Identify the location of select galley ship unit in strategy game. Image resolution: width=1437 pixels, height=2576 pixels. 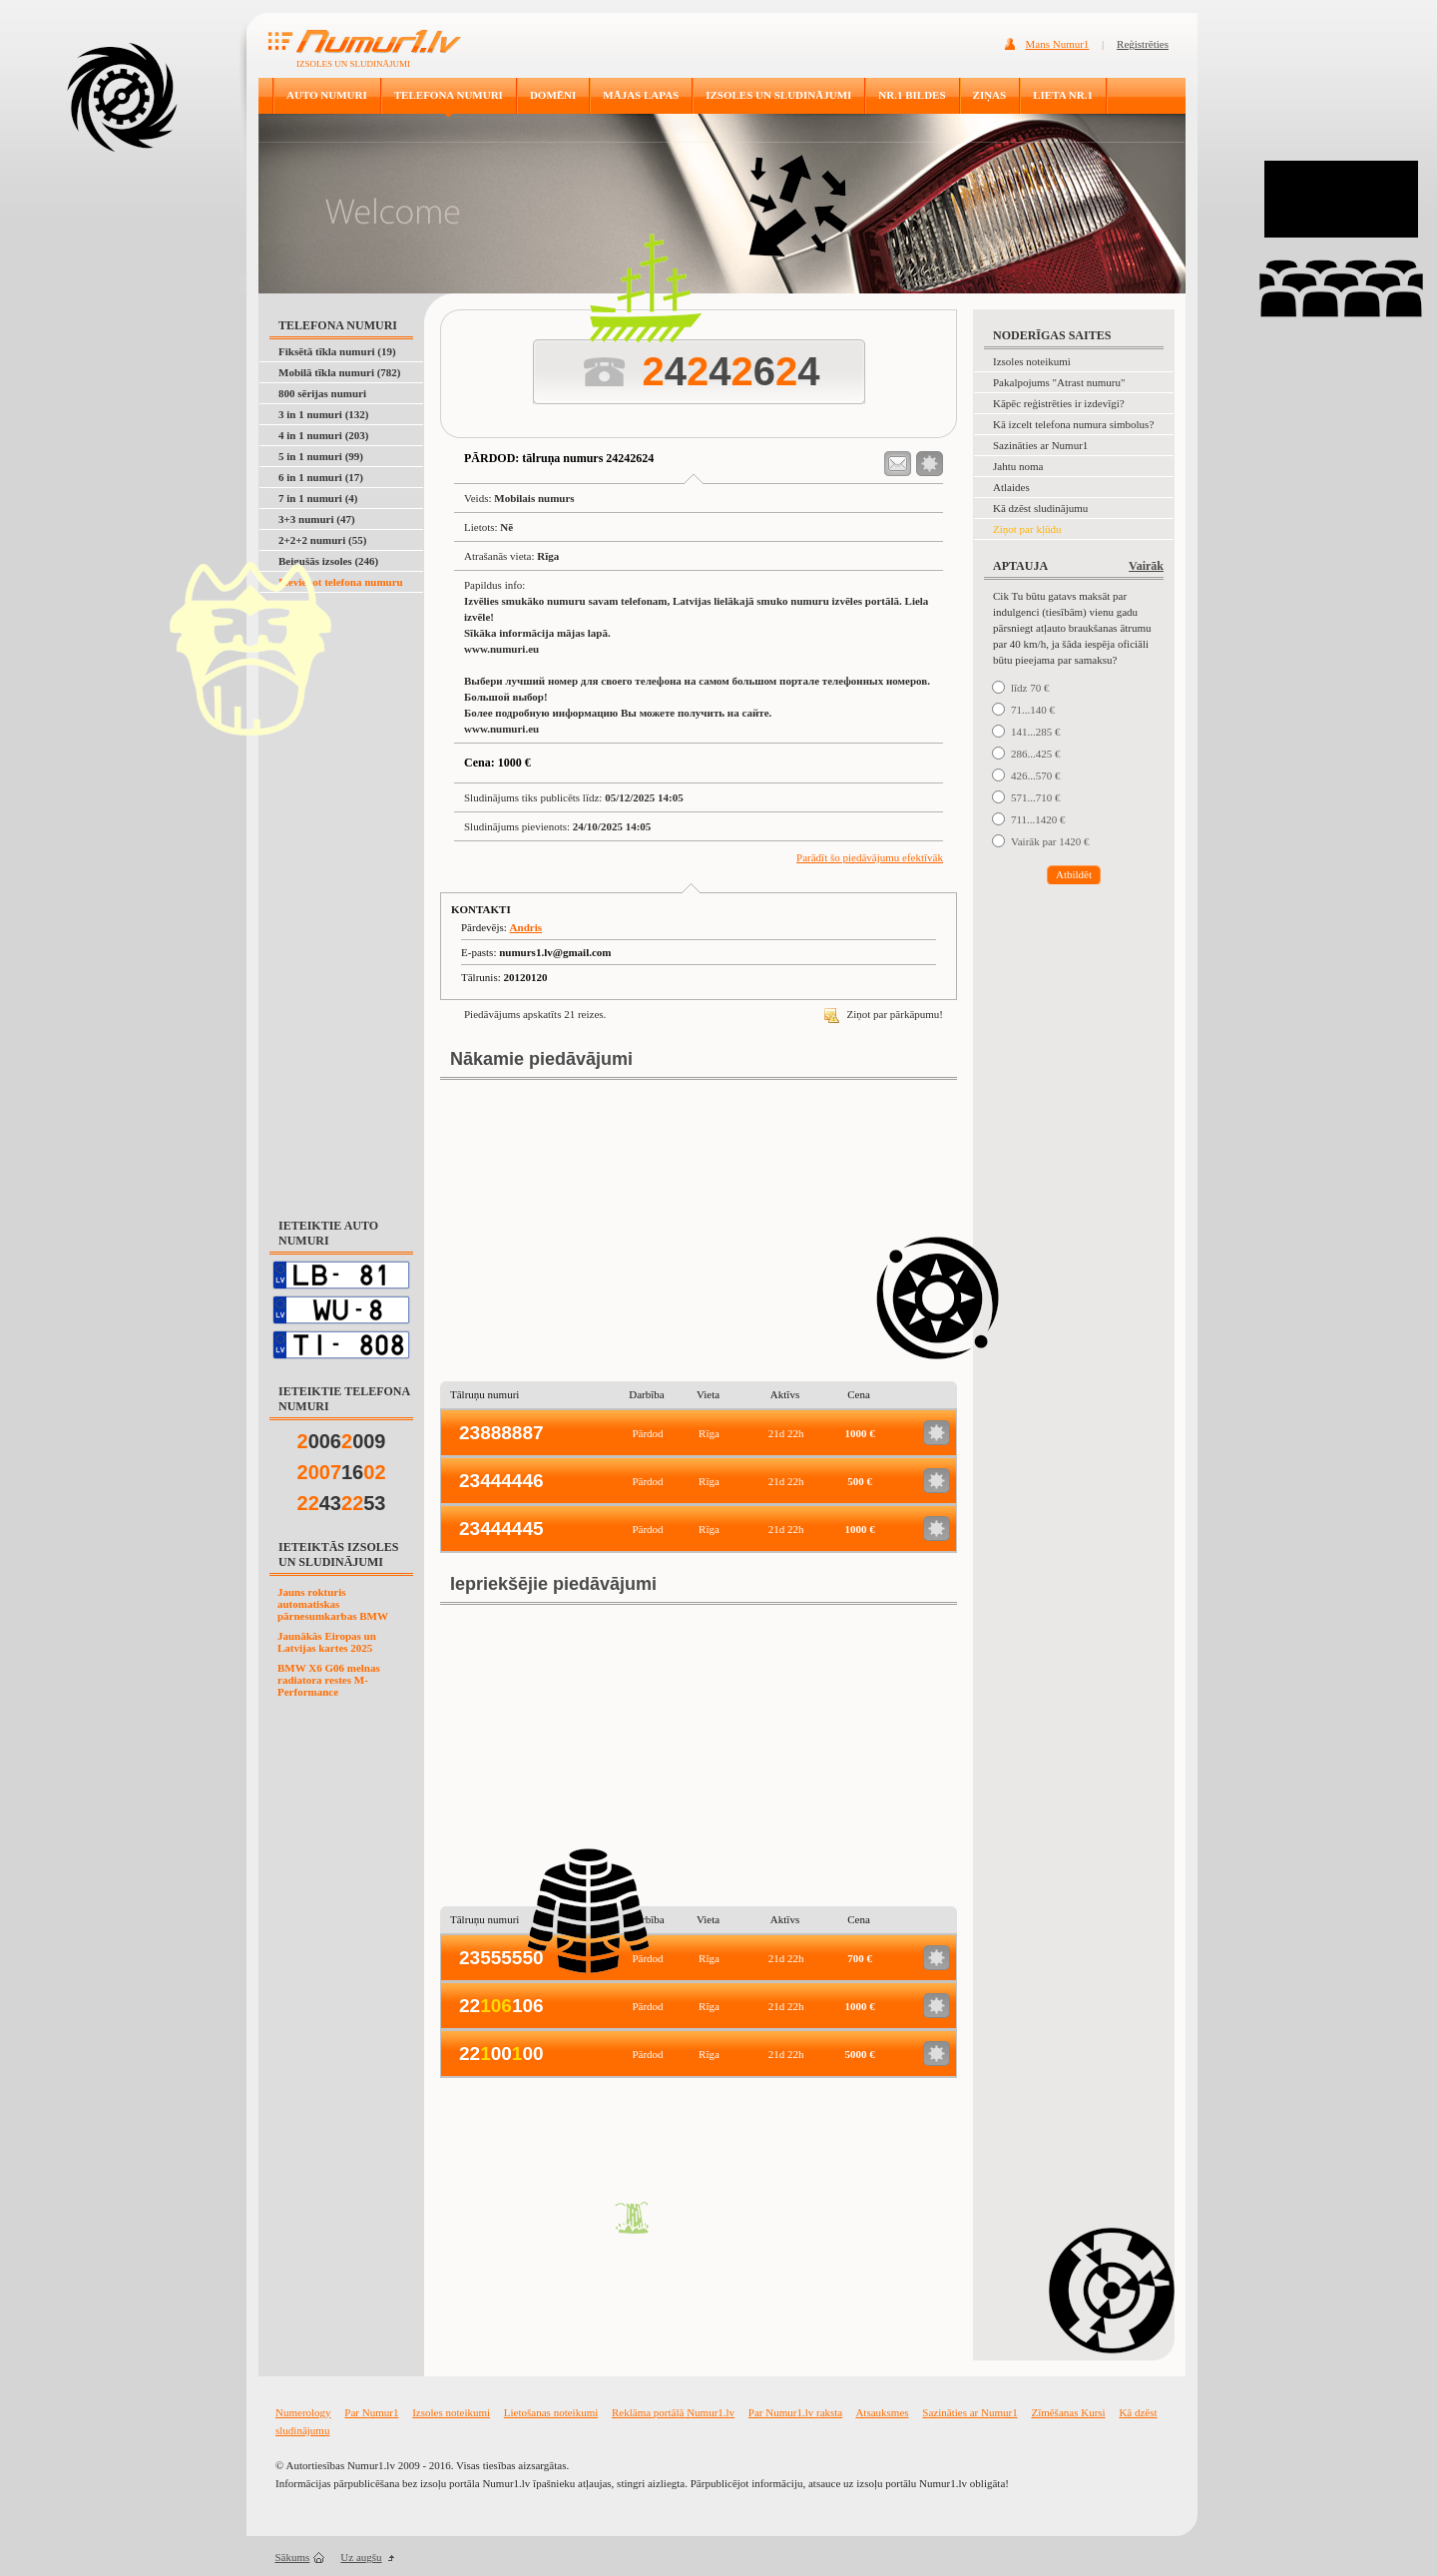
(646, 288).